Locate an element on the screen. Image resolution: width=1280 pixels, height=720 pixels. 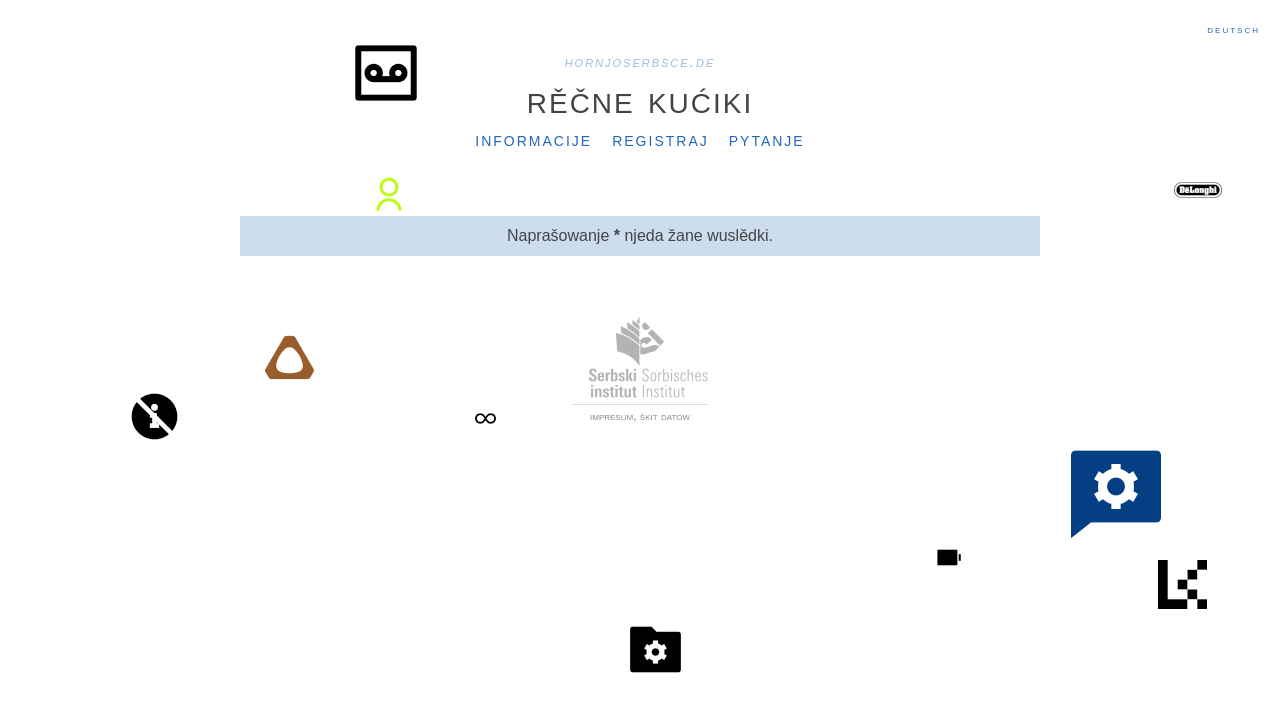
De'Longhi brand logo is located at coordinates (1198, 190).